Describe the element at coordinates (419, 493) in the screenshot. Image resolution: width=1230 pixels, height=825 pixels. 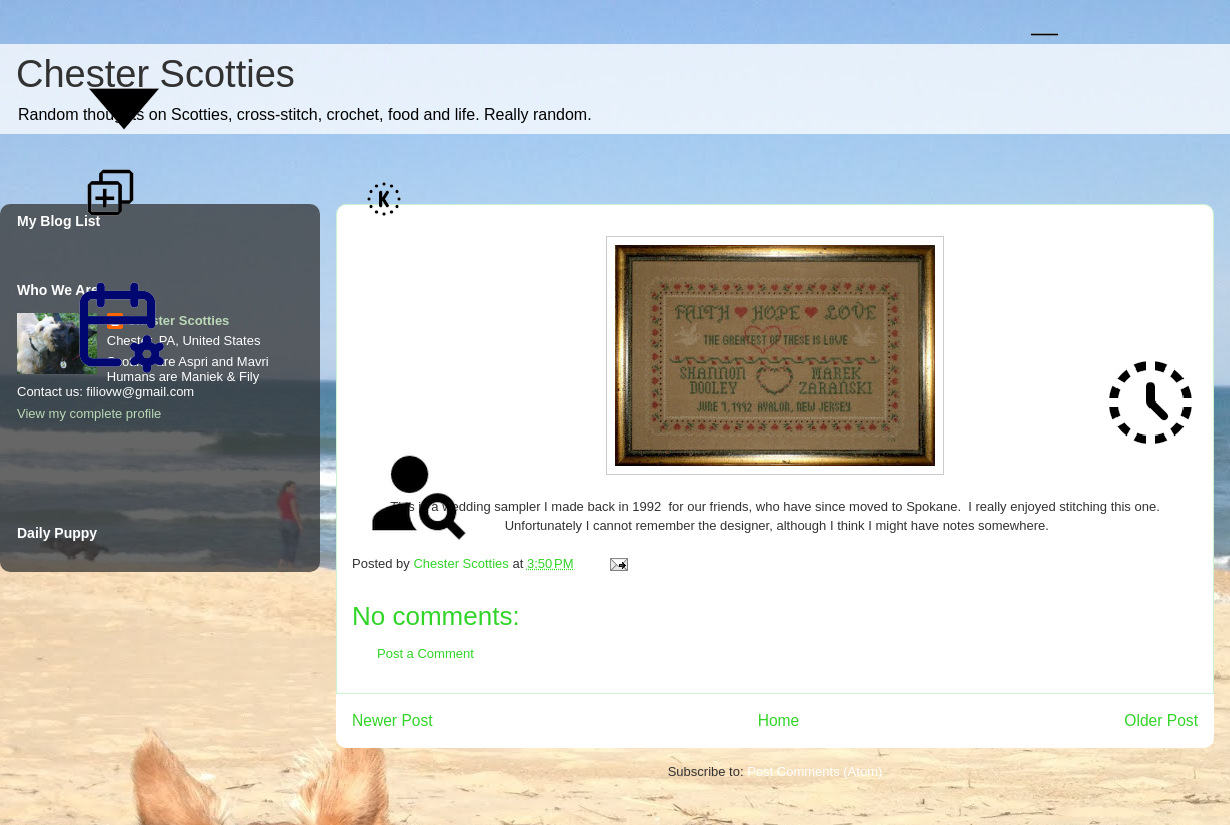
I see `search for a user or contact` at that location.